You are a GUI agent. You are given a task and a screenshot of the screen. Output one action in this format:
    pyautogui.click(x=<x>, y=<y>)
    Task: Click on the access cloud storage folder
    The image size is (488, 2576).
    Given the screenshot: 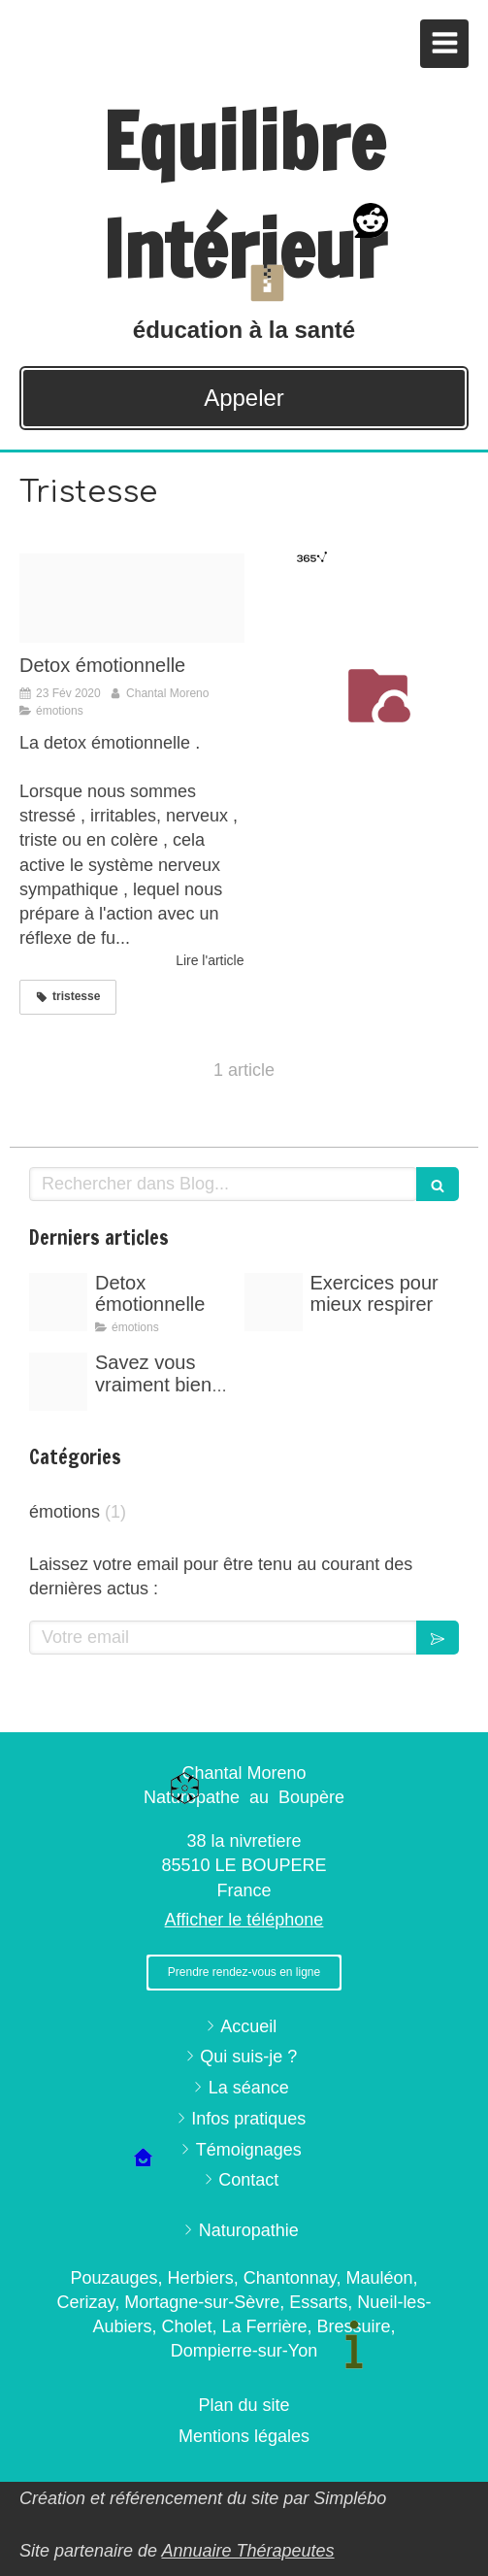 What is the action you would take?
    pyautogui.click(x=377, y=695)
    